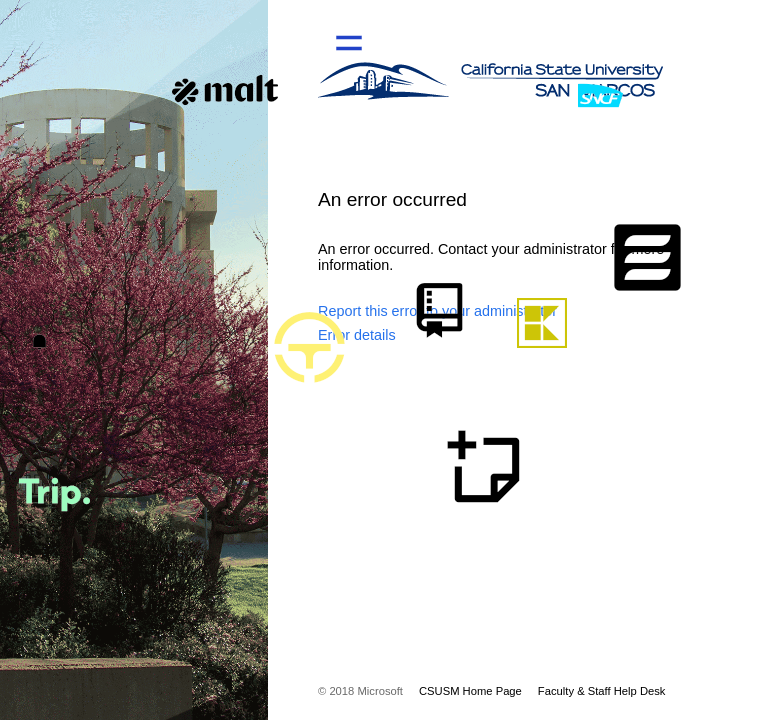 The image size is (768, 720). What do you see at coordinates (600, 95) in the screenshot?
I see `open the SNCF French railway app` at bounding box center [600, 95].